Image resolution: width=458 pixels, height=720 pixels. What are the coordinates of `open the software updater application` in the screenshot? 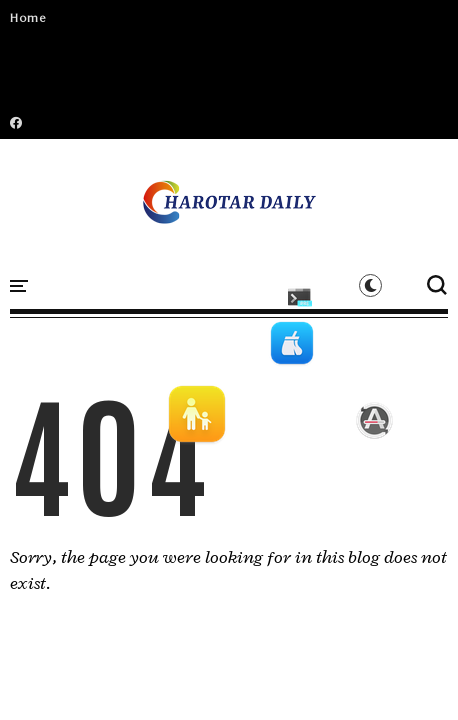 It's located at (374, 420).